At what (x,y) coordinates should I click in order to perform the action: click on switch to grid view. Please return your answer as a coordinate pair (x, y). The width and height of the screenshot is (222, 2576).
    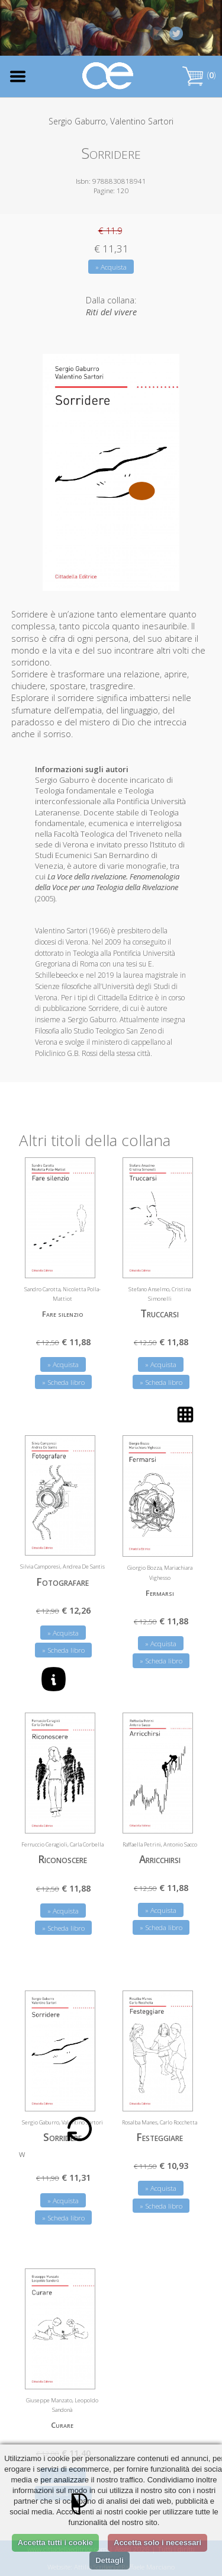
    Looking at the image, I should click on (185, 1415).